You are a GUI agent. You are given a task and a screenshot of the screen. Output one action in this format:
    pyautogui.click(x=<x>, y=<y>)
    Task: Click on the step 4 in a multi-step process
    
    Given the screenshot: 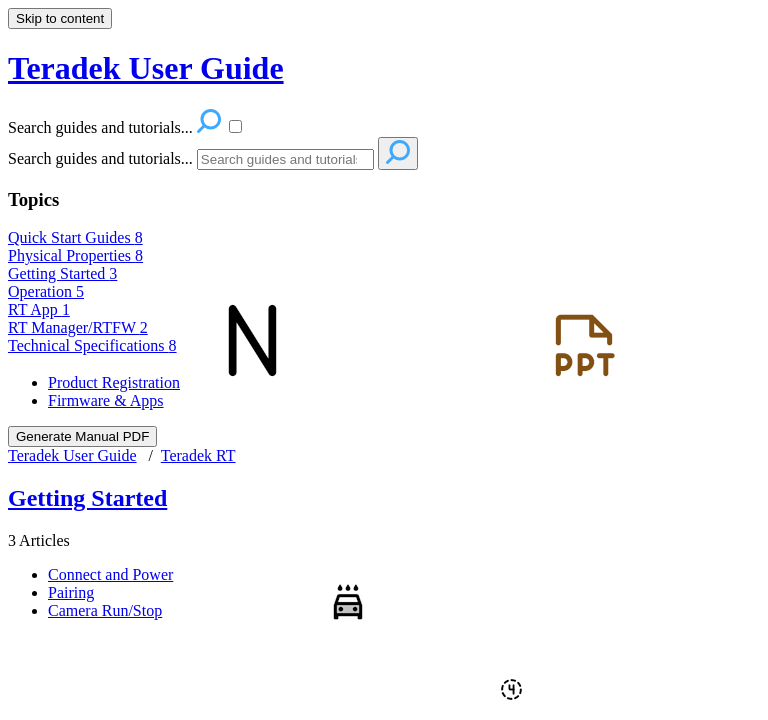 What is the action you would take?
    pyautogui.click(x=511, y=689)
    